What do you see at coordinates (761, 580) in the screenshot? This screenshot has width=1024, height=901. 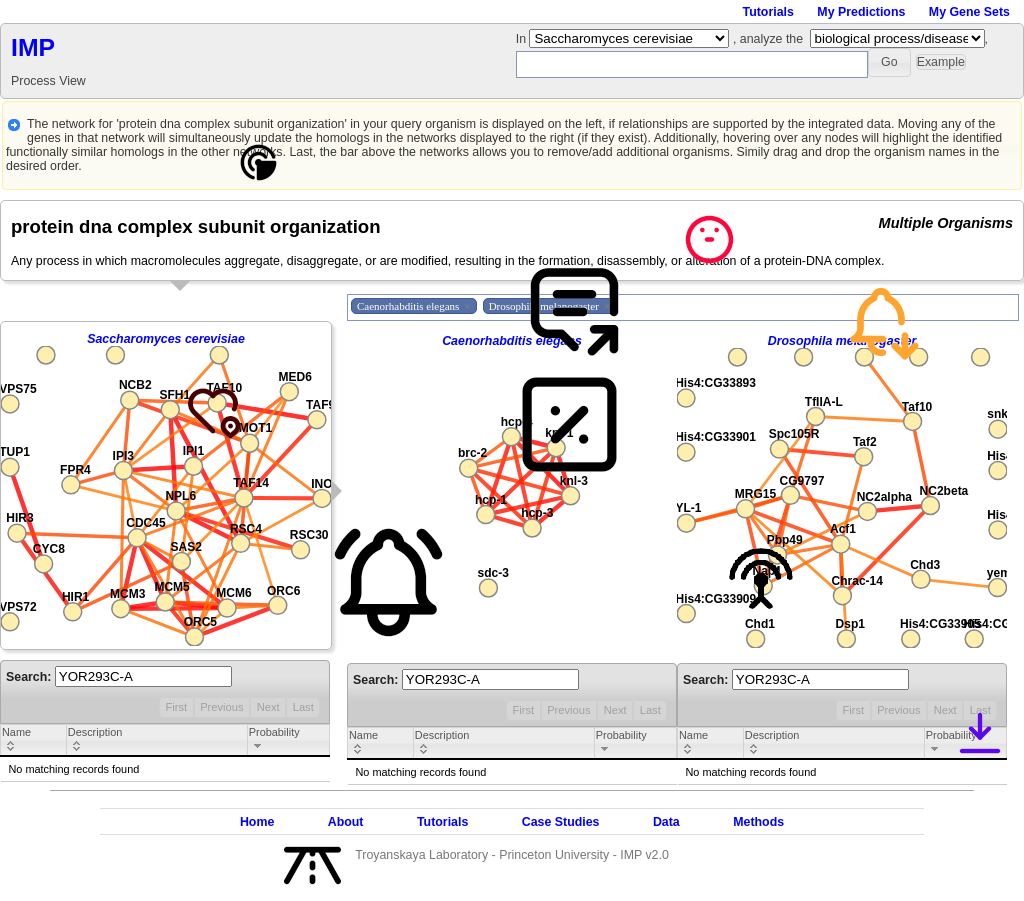 I see `access antenna or broadcast settings` at bounding box center [761, 580].